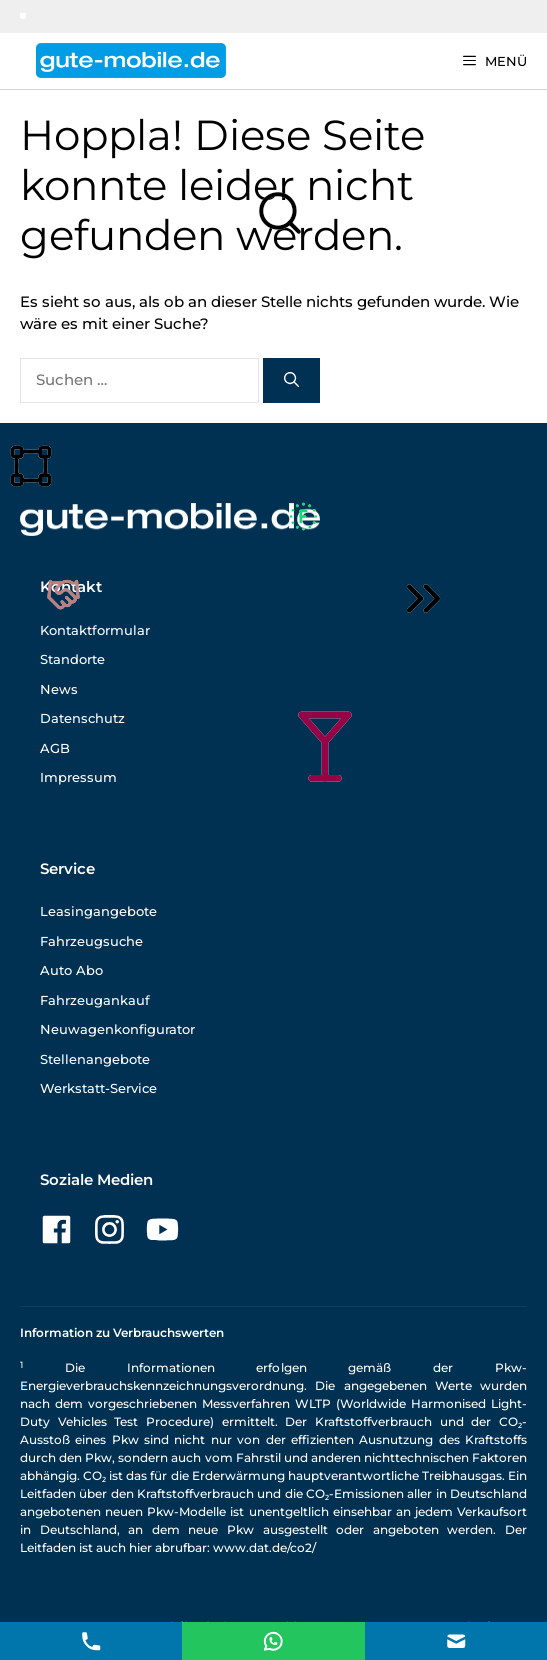 The image size is (547, 1660). I want to click on search for content or items, so click(280, 213).